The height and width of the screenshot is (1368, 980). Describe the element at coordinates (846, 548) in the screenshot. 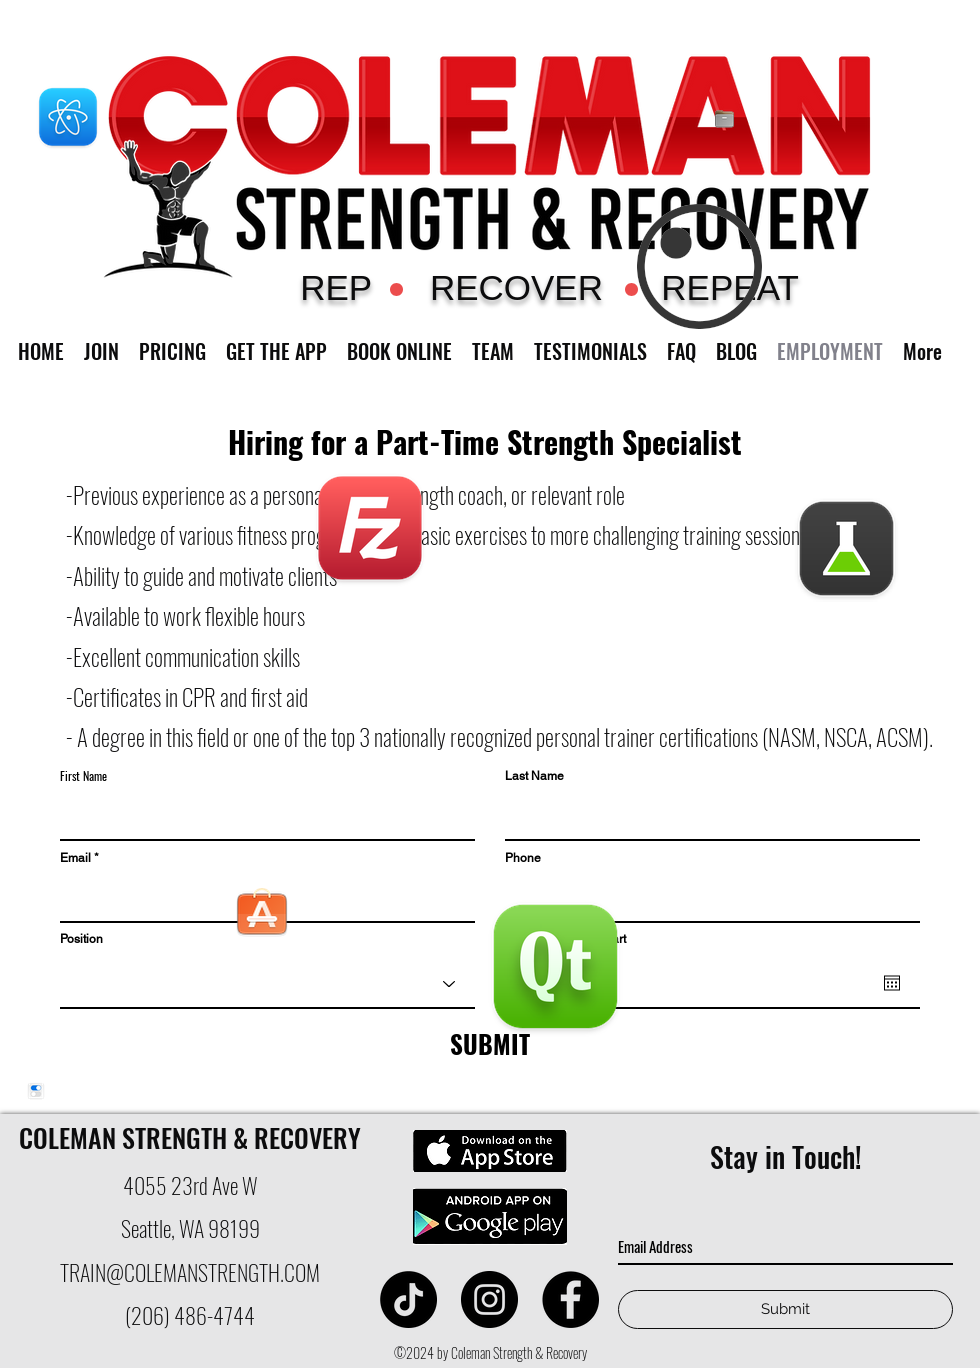

I see `open science or chemistry application` at that location.